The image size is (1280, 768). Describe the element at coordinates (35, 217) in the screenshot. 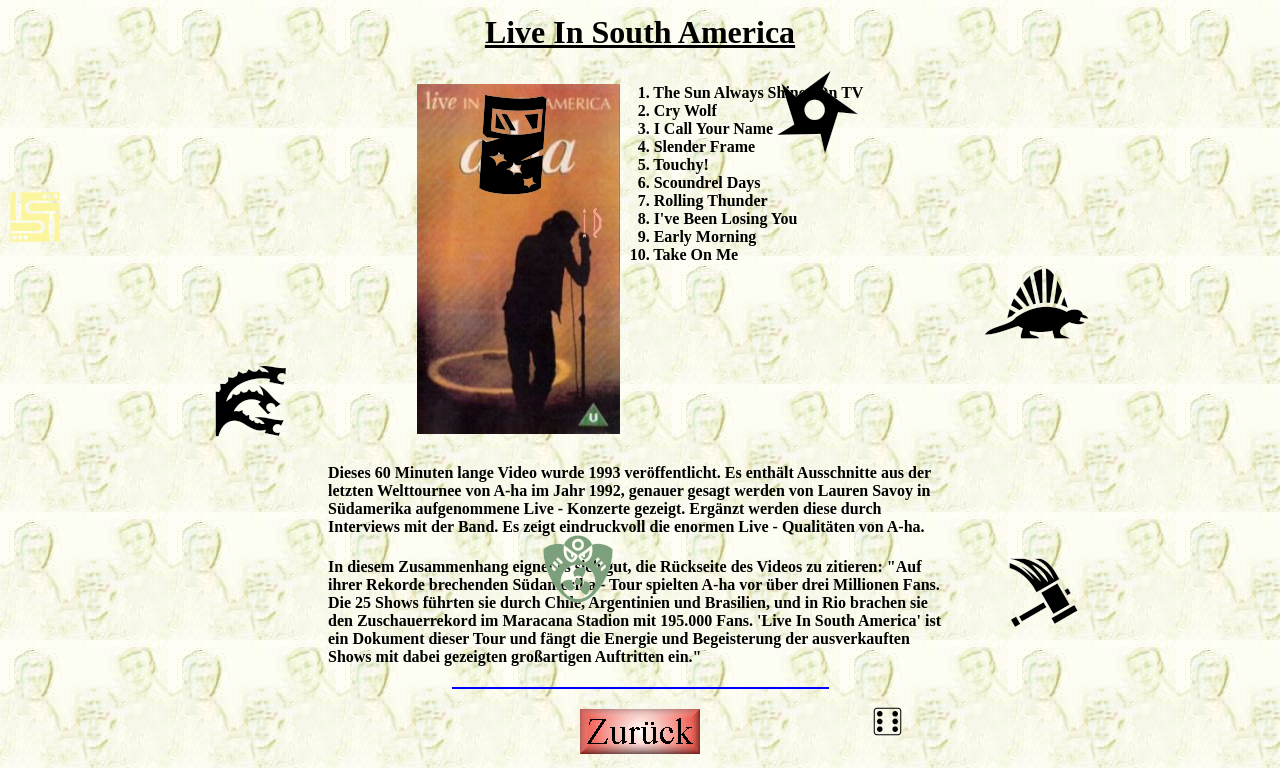

I see `abstract game logo or brand mark` at that location.